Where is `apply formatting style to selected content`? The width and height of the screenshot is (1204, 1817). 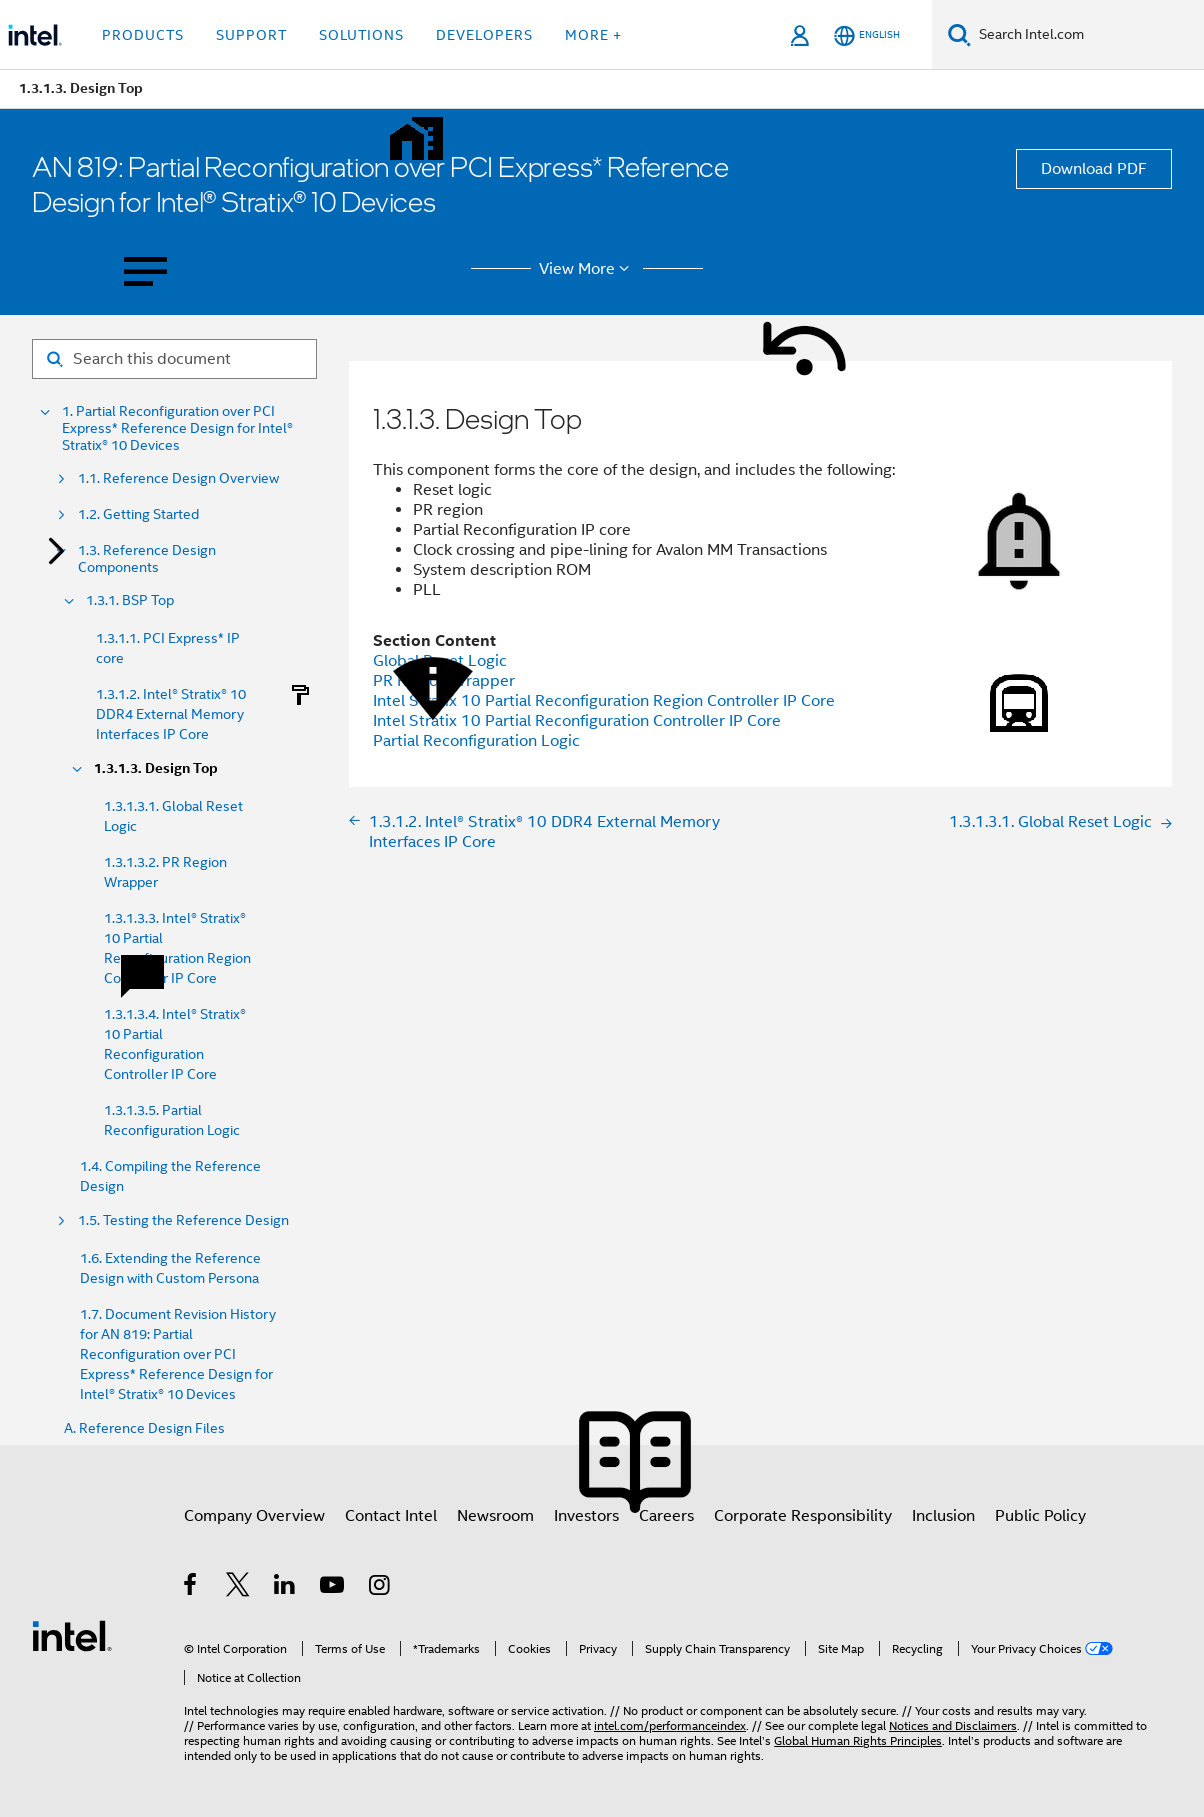
apply formatting style to selected content is located at coordinates (300, 695).